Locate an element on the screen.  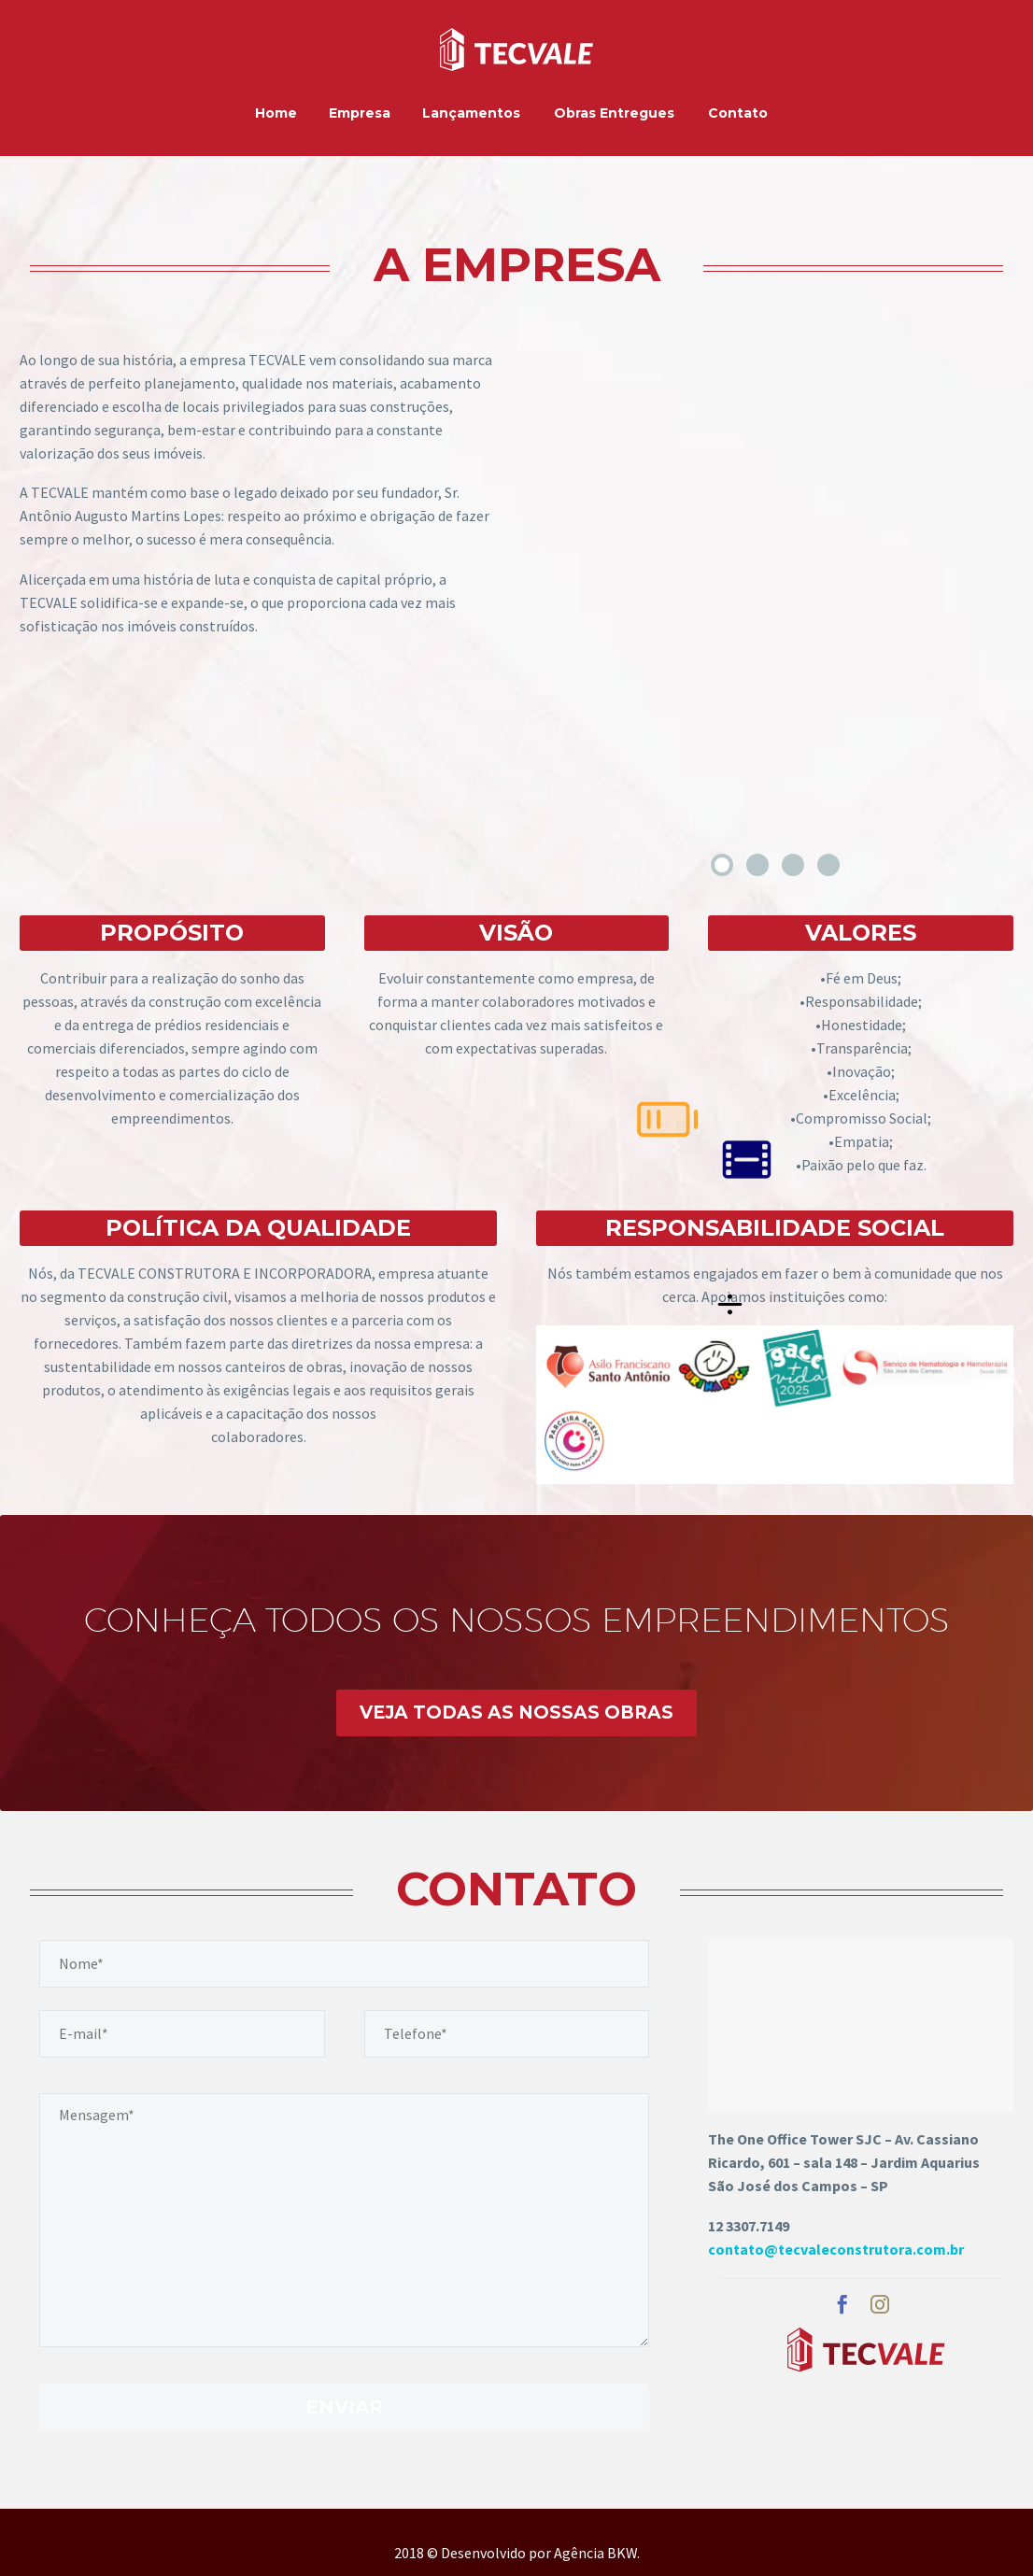
access video or movie content is located at coordinates (746, 1159).